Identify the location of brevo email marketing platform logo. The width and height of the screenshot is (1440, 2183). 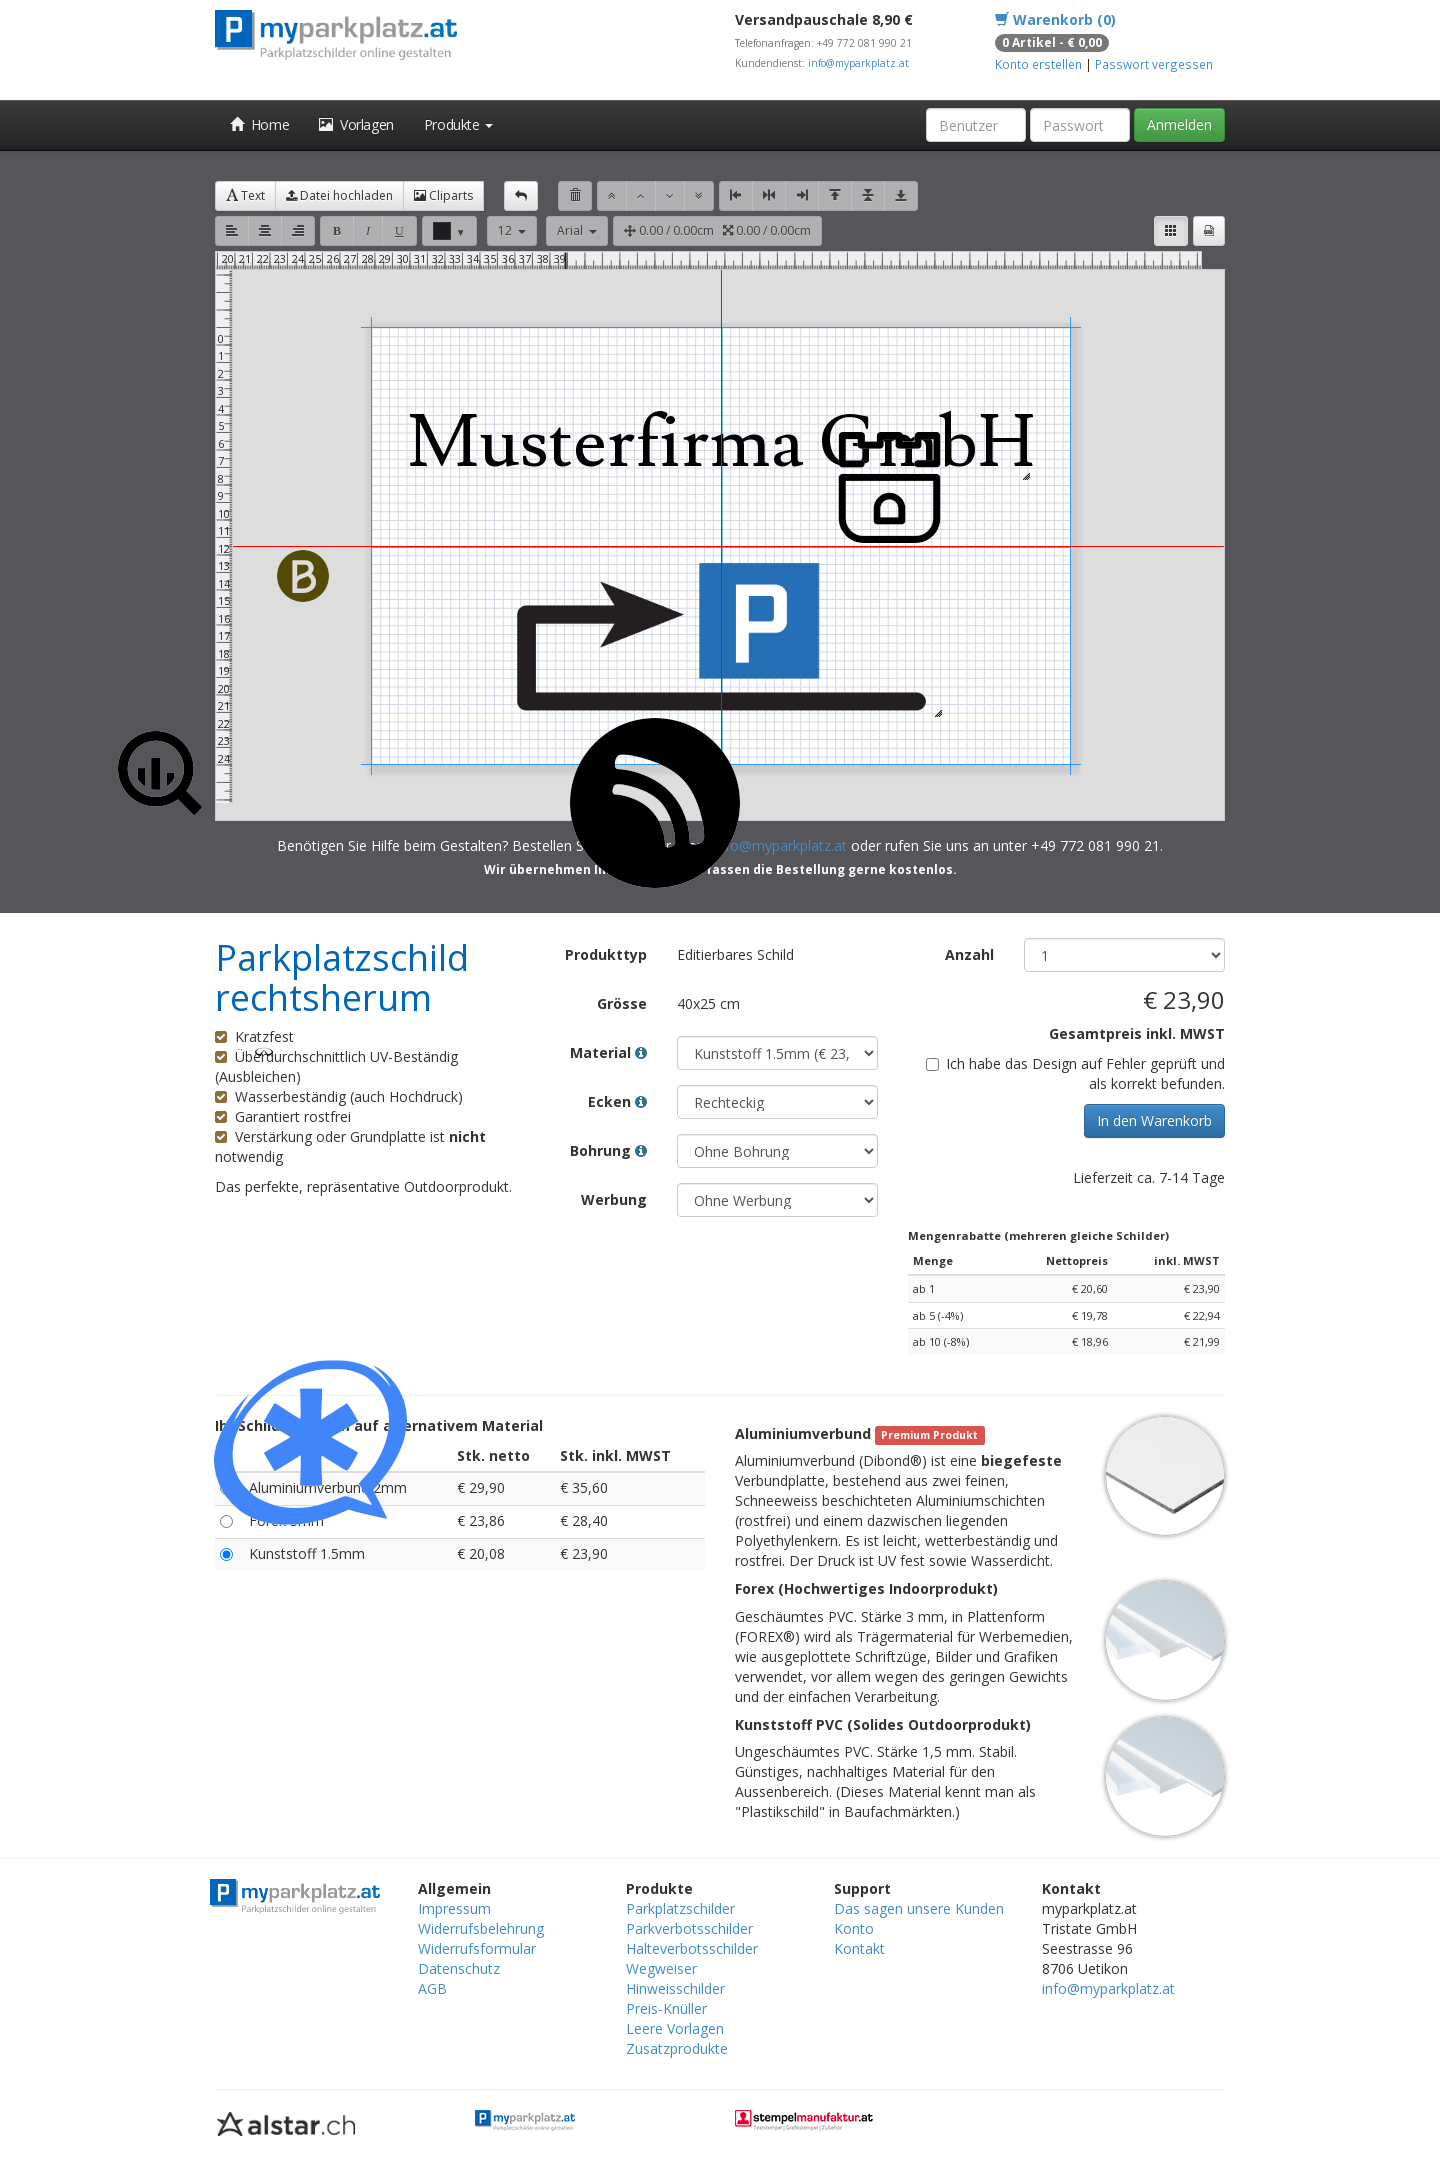
(303, 576).